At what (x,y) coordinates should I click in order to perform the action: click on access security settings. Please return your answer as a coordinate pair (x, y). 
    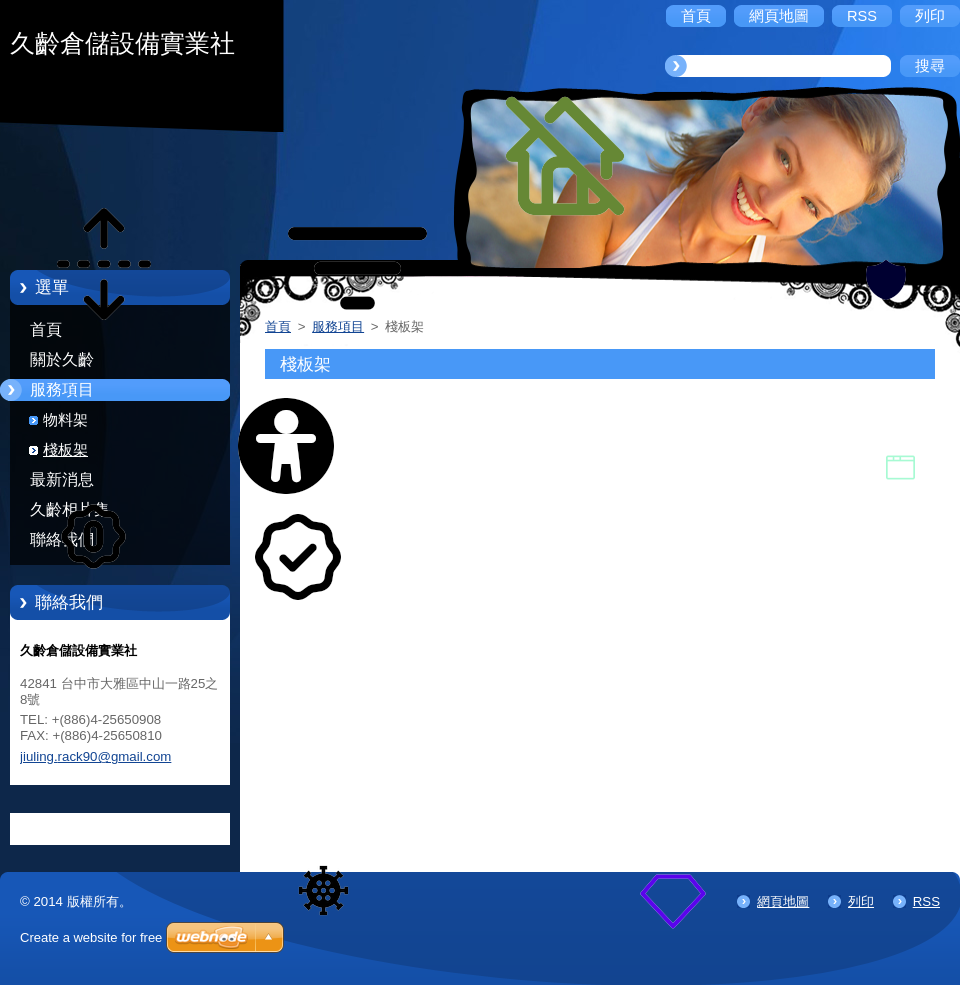
    Looking at the image, I should click on (886, 280).